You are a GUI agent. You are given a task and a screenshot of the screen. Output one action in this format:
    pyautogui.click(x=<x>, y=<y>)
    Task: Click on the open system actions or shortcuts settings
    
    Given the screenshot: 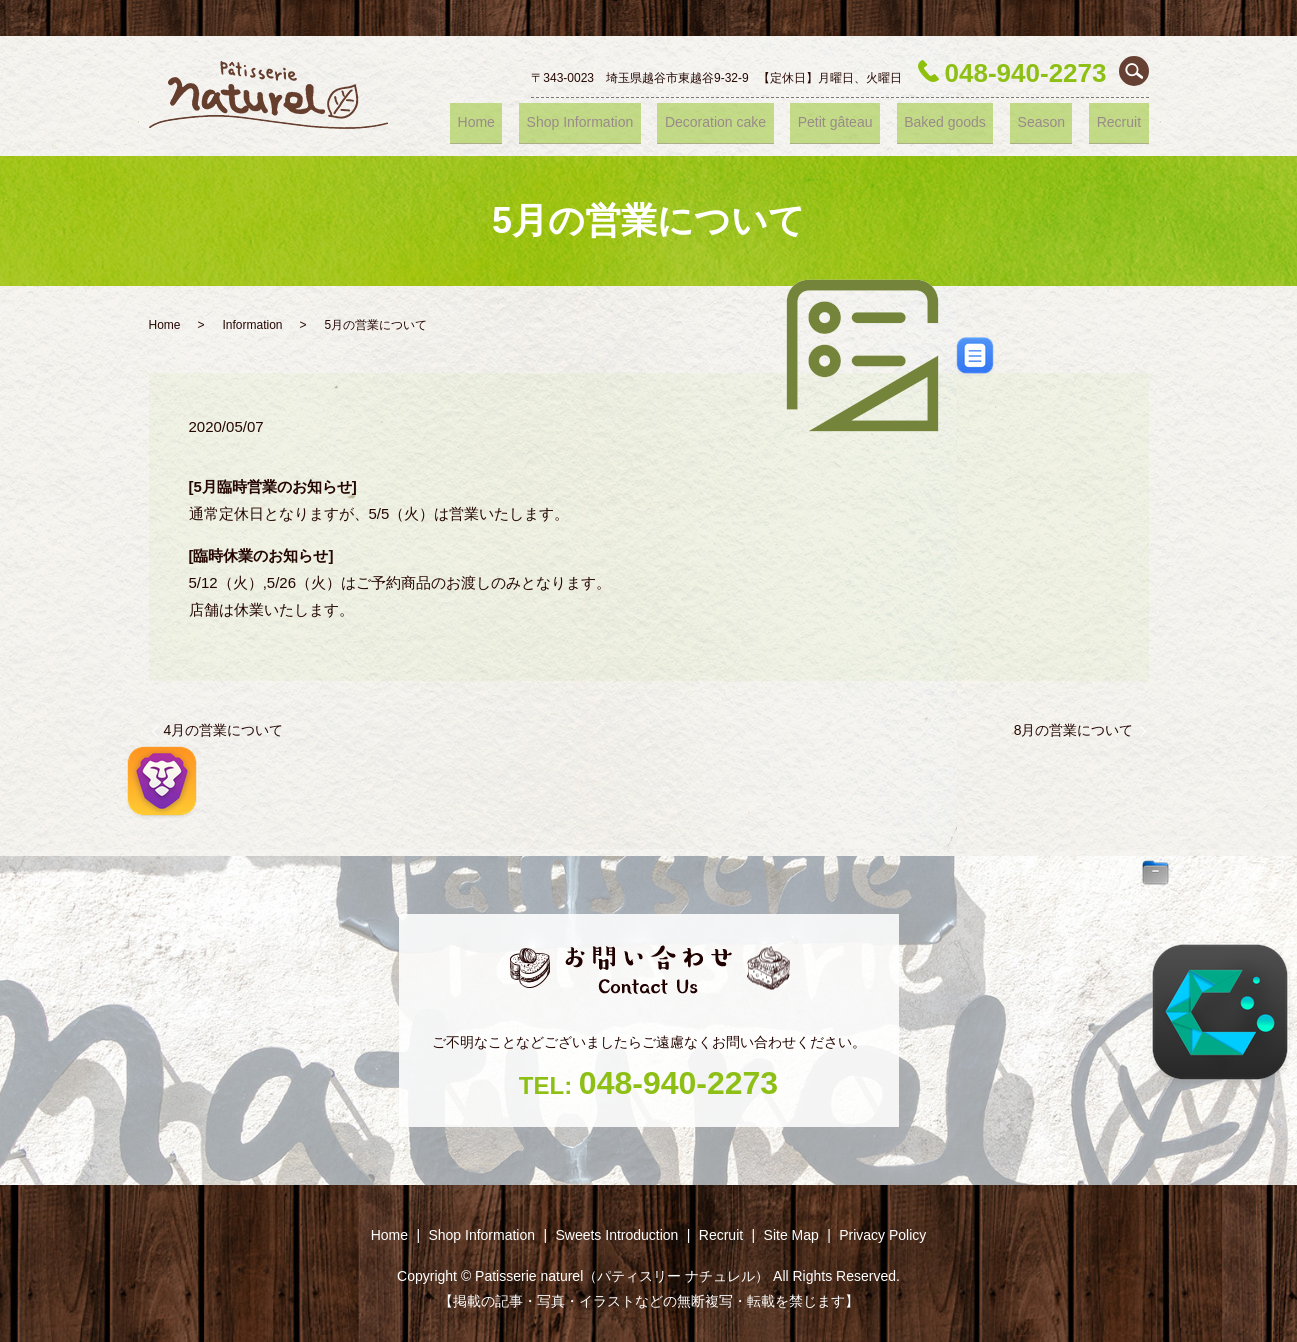 What is the action you would take?
    pyautogui.click(x=975, y=356)
    